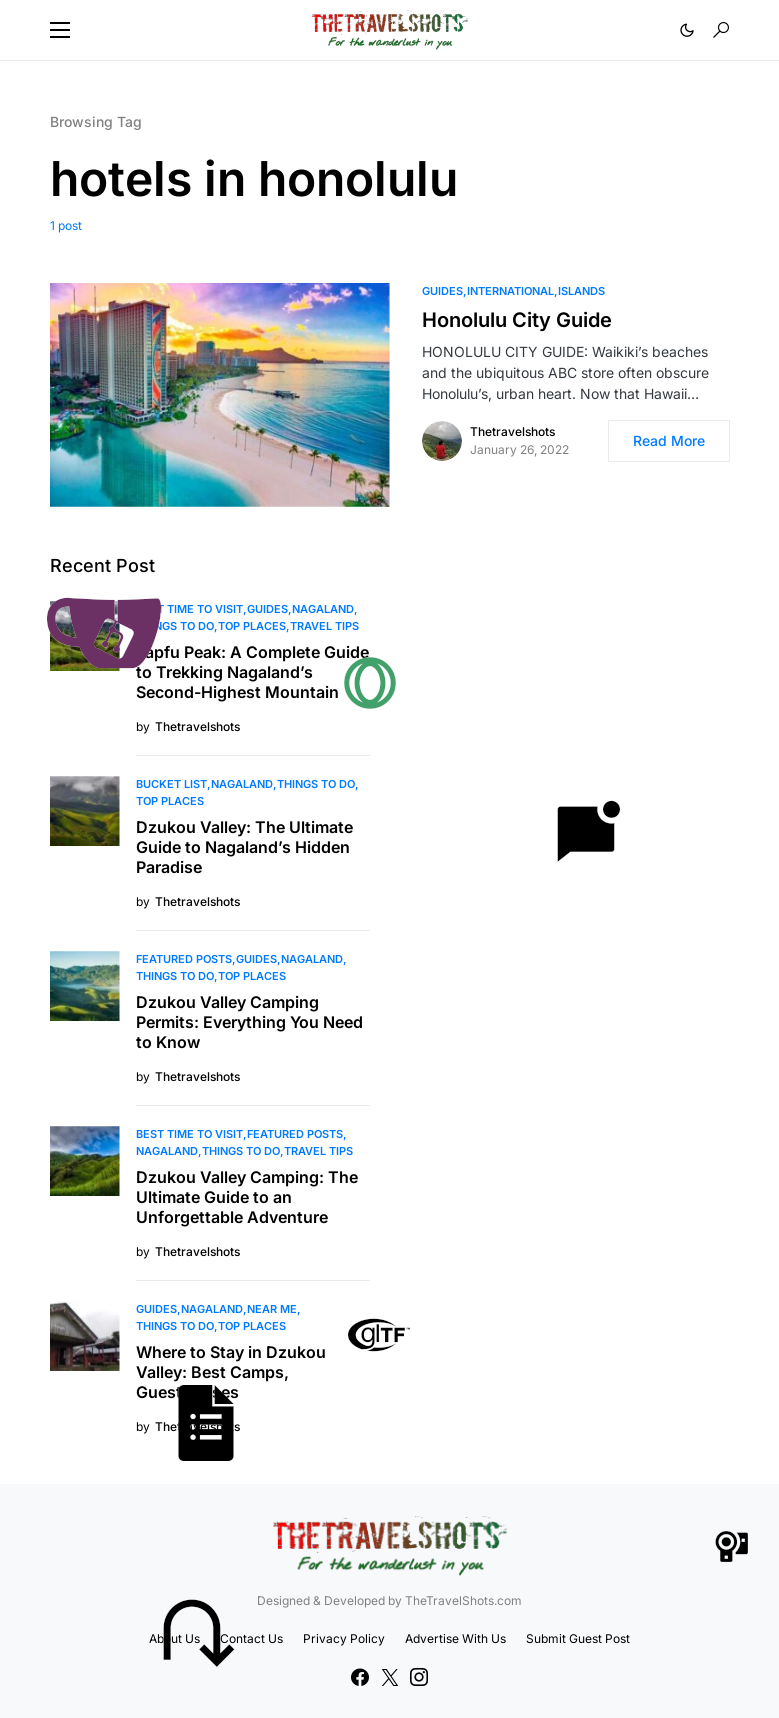 Image resolution: width=779 pixels, height=1718 pixels. I want to click on open Google Forms, so click(206, 1423).